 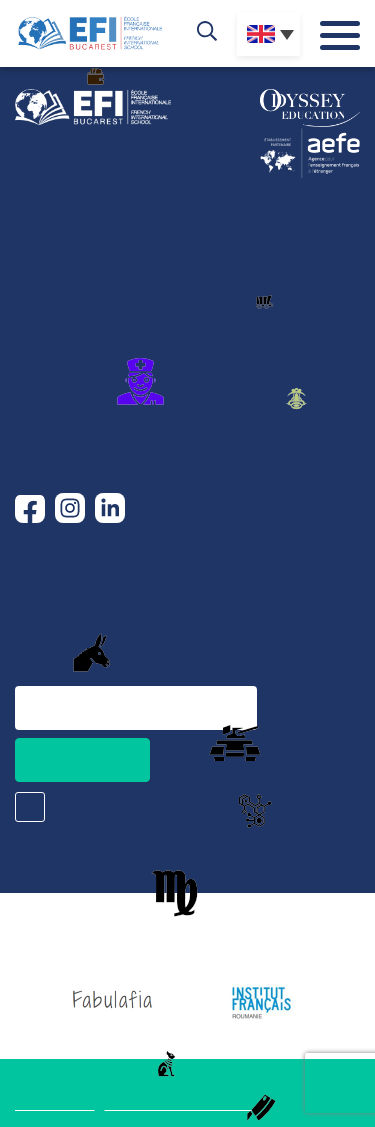 What do you see at coordinates (261, 1108) in the screenshot?
I see `select the meat cleaver weapon or tool` at bounding box center [261, 1108].